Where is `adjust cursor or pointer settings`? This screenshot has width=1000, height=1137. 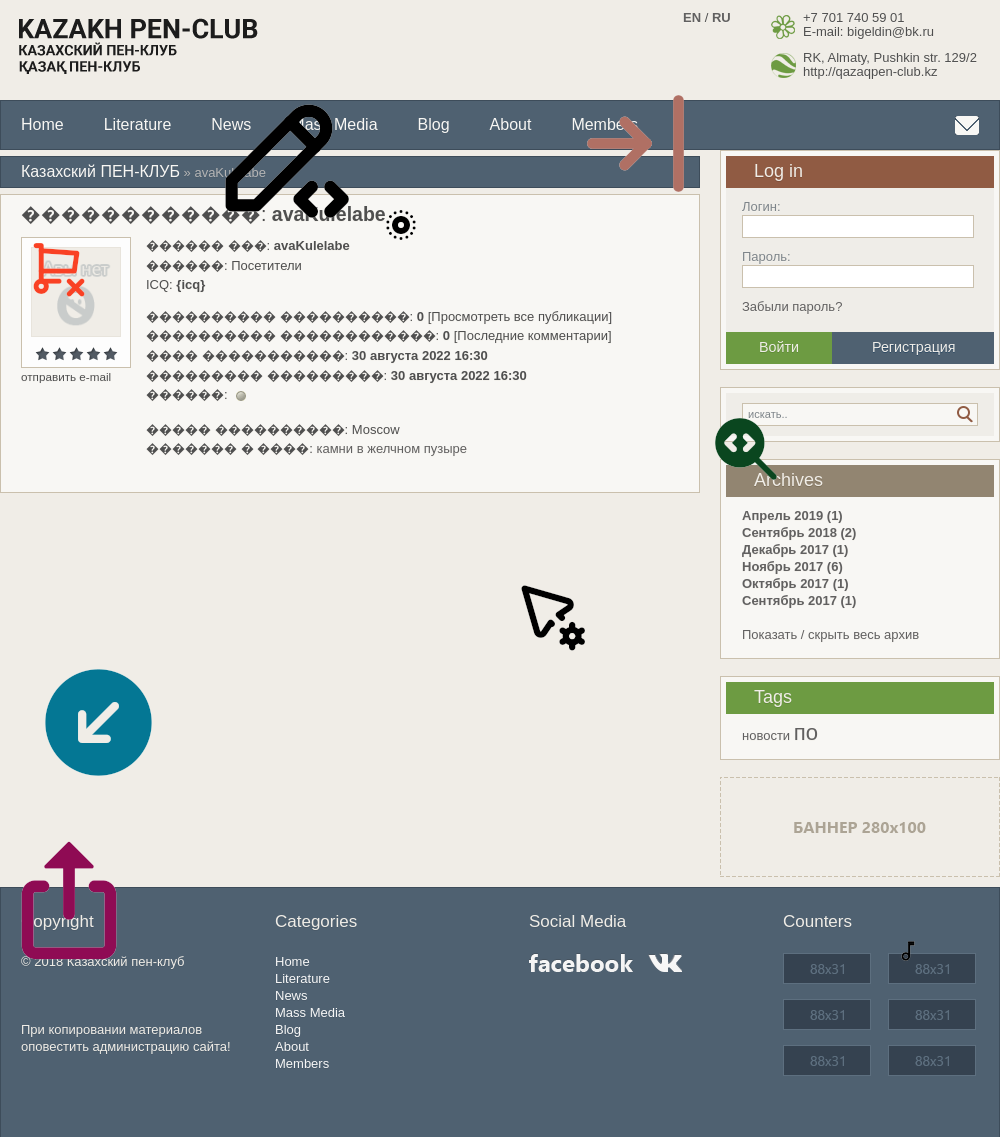 adjust cursor or pointer settings is located at coordinates (550, 614).